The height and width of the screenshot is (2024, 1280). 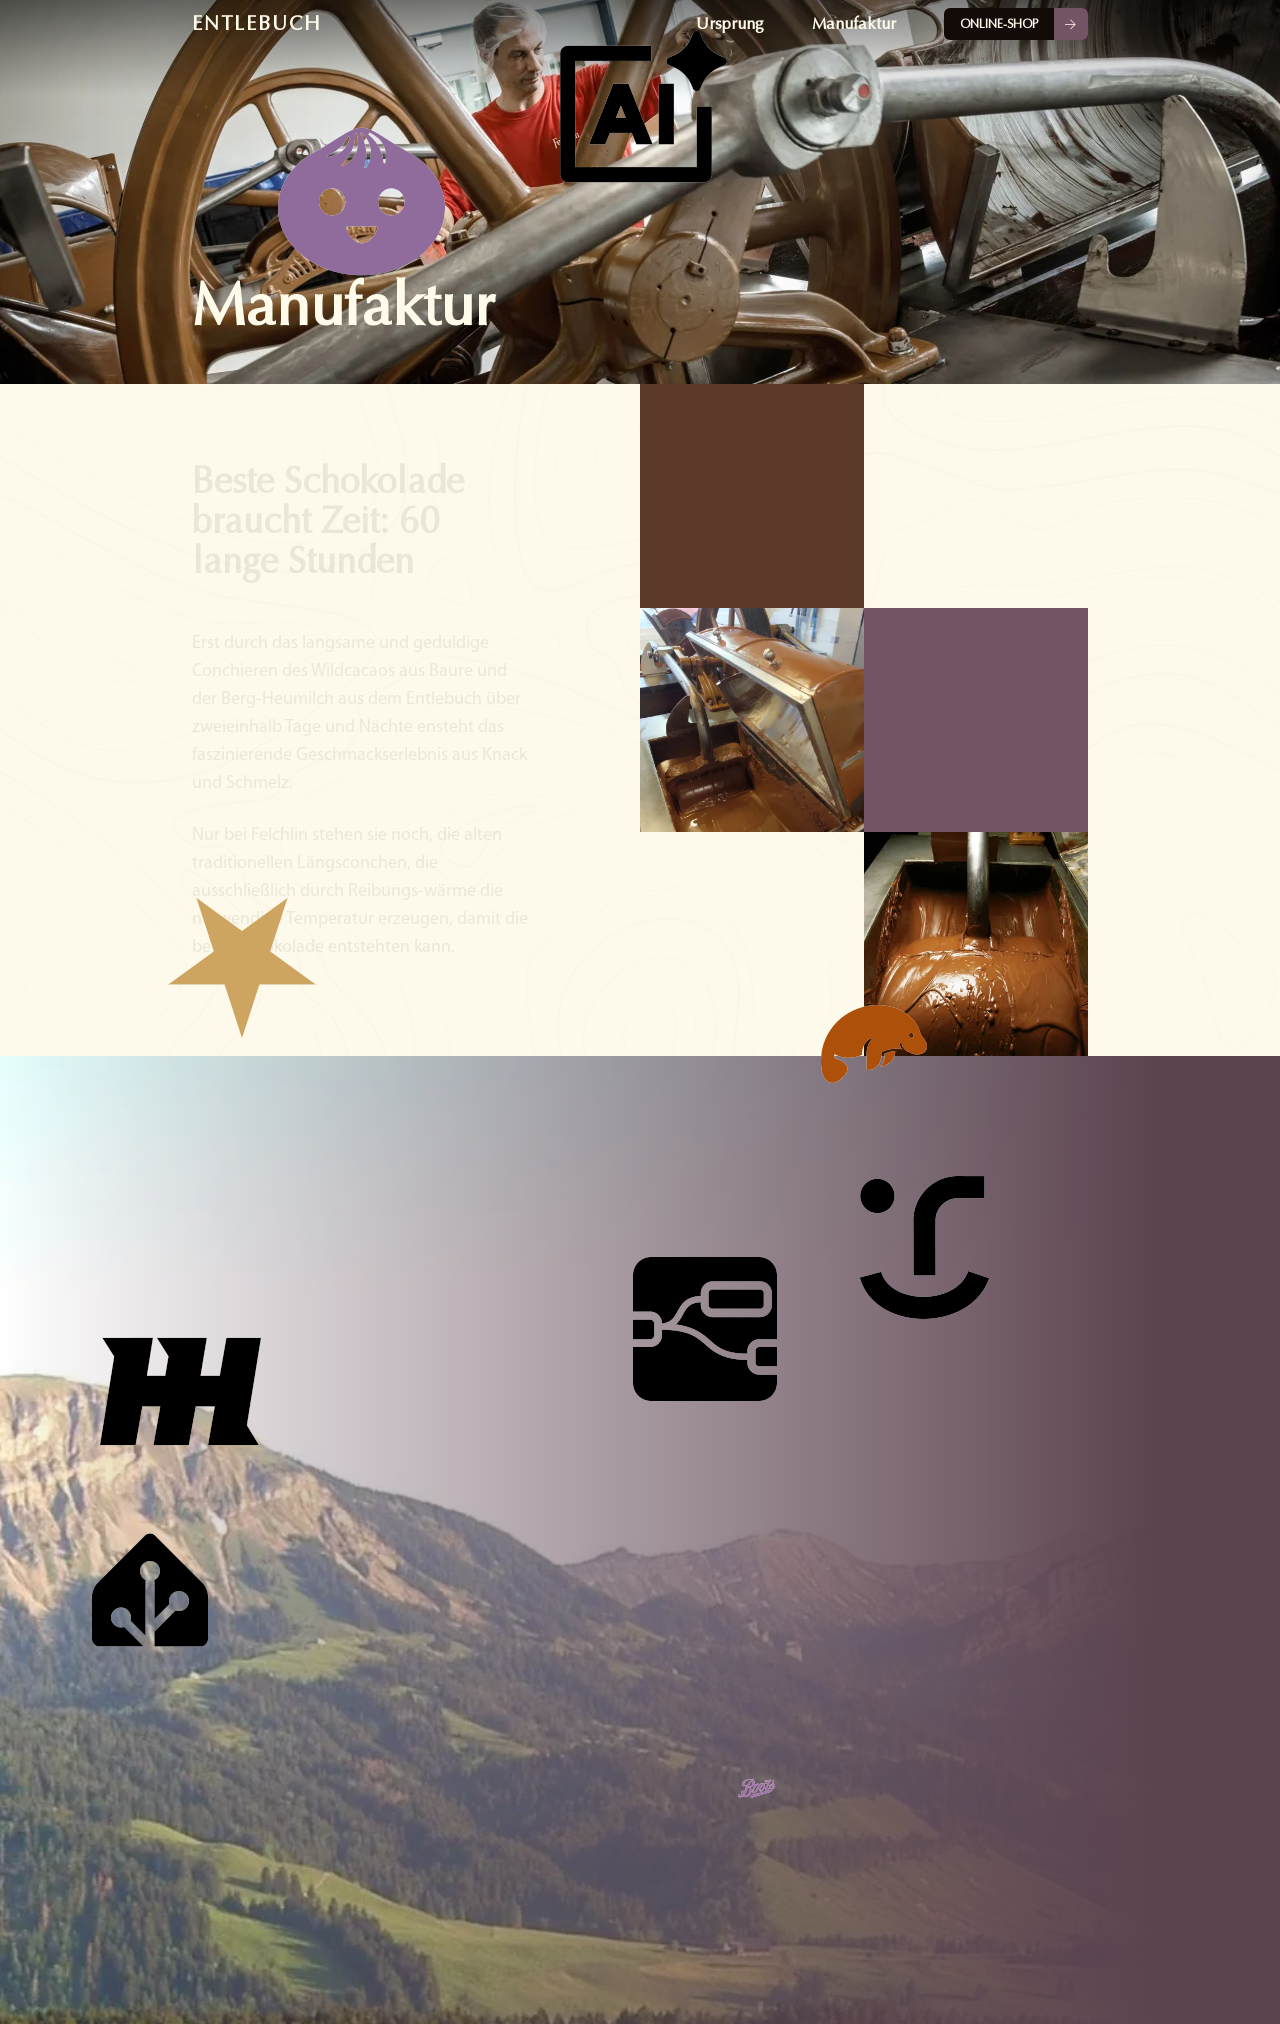 What do you see at coordinates (636, 114) in the screenshot?
I see `generate content using AI` at bounding box center [636, 114].